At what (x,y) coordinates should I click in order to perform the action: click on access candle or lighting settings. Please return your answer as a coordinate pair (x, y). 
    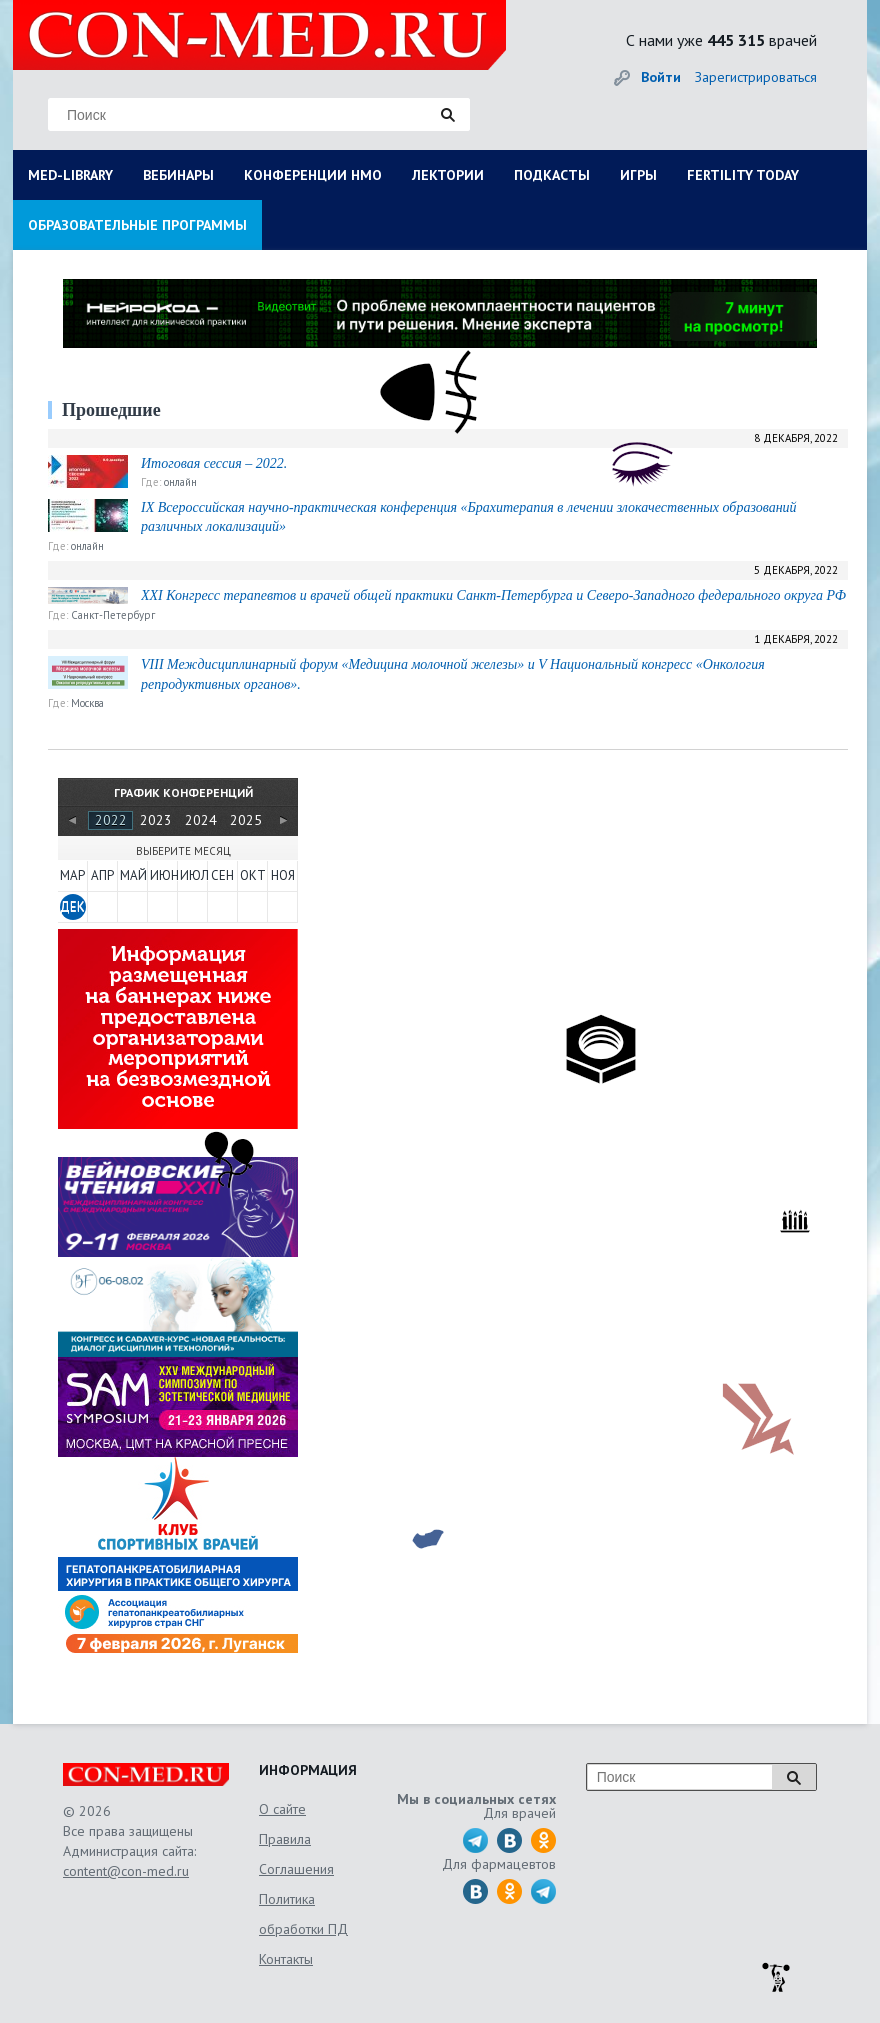
    Looking at the image, I should click on (795, 1218).